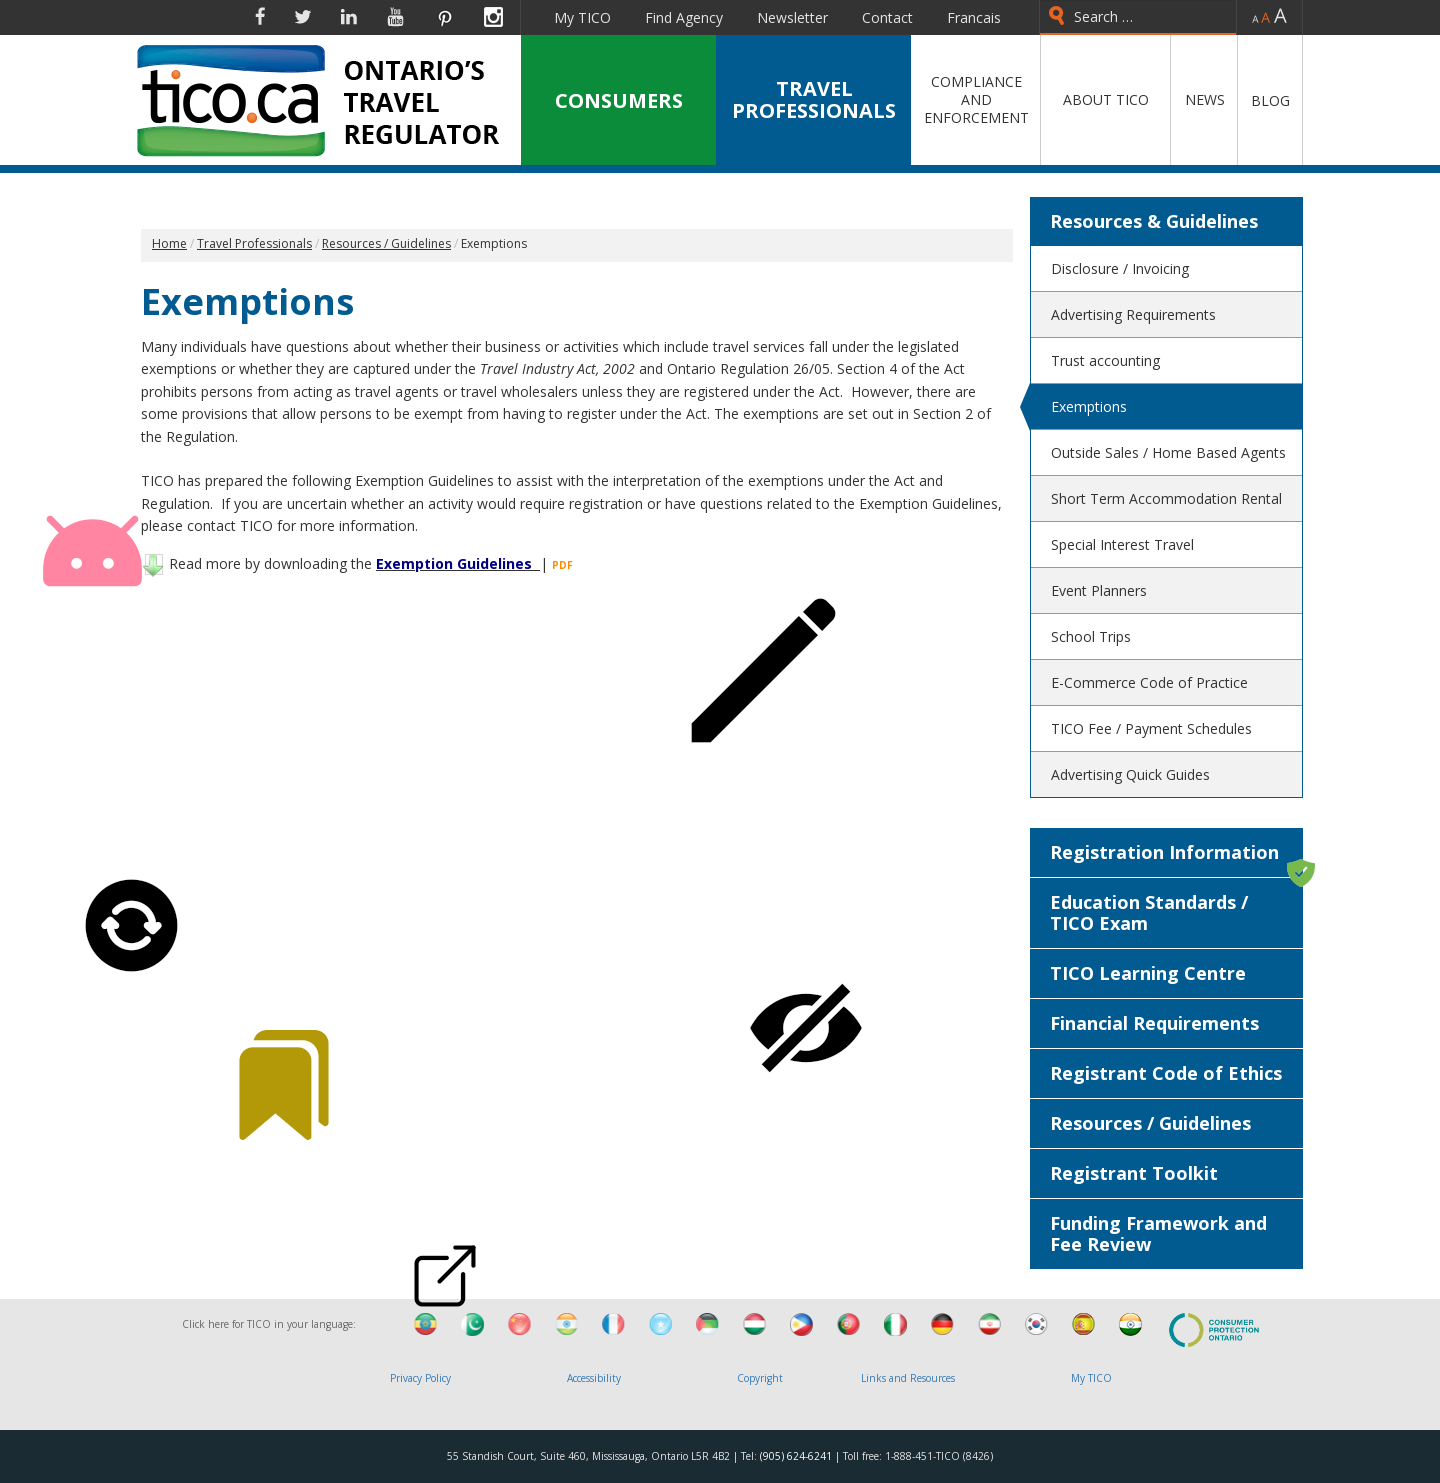 The width and height of the screenshot is (1440, 1483). What do you see at coordinates (445, 1276) in the screenshot?
I see `open link in new window` at bounding box center [445, 1276].